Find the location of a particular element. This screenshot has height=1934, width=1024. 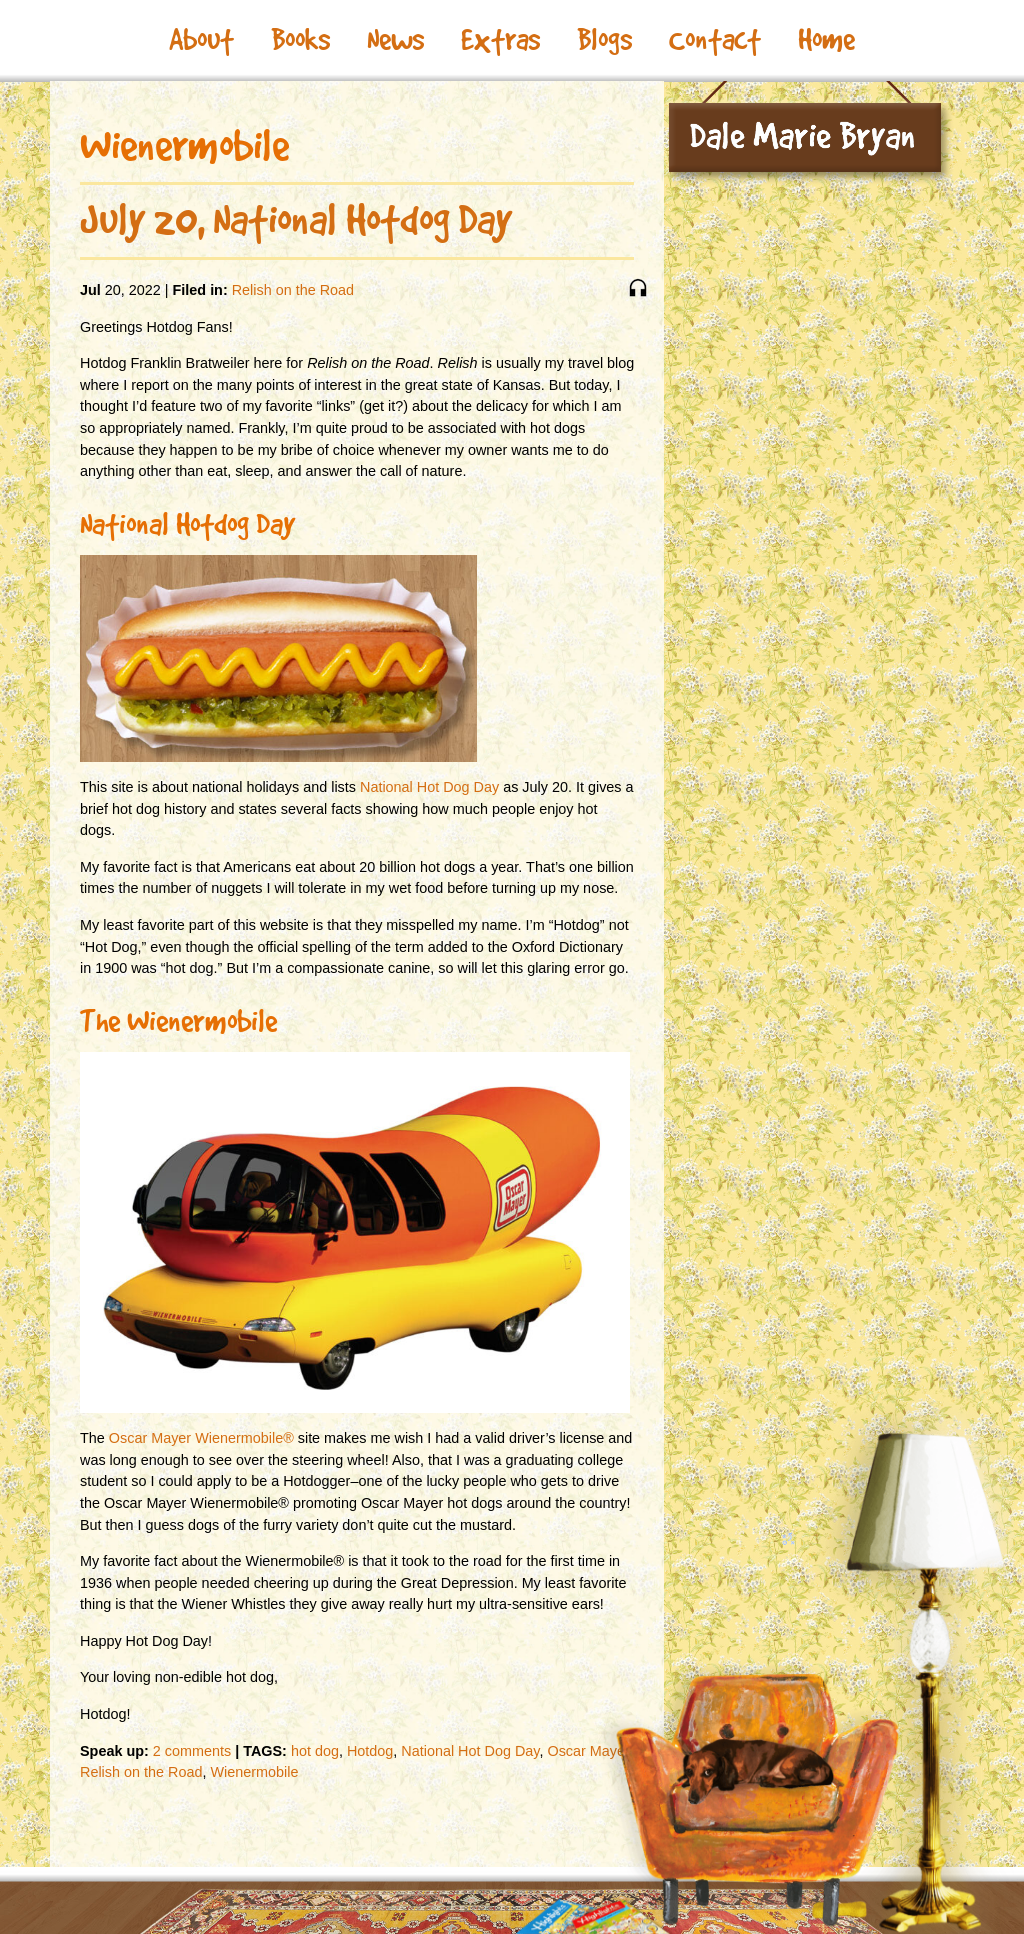

access audio or voice call support is located at coordinates (638, 289).